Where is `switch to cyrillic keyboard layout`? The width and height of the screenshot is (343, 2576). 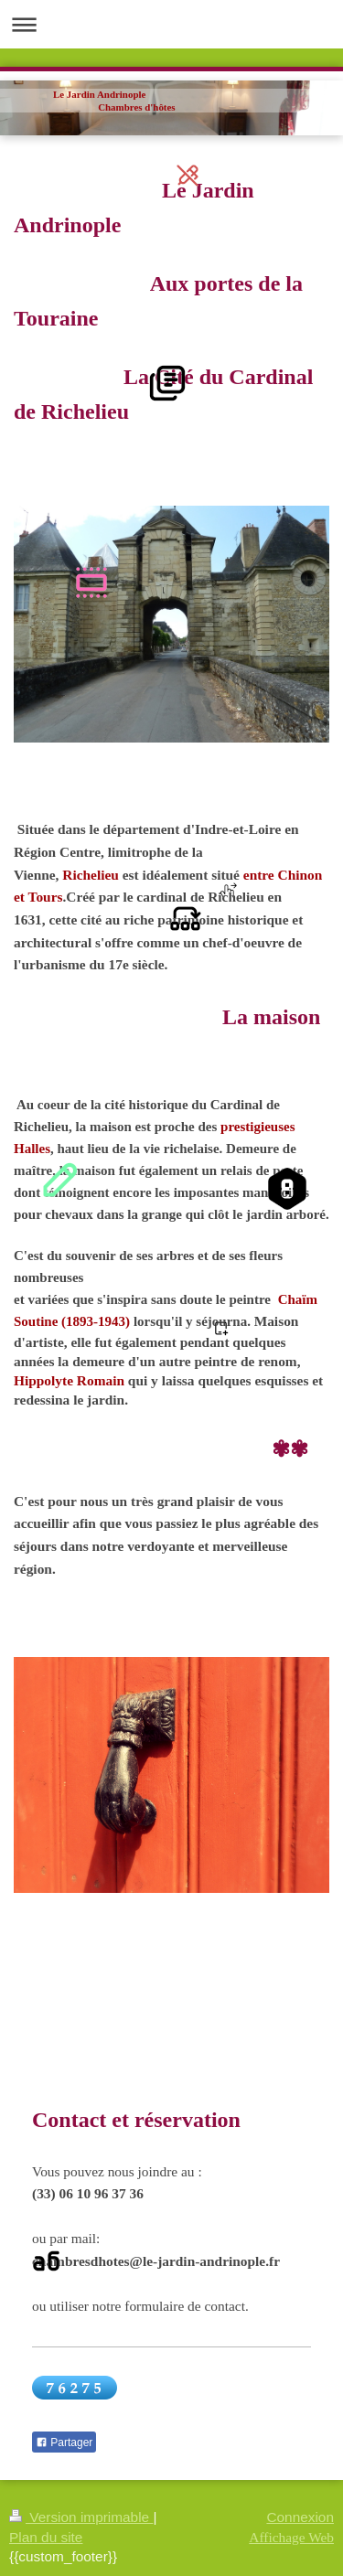 switch to cyrillic keyboard layout is located at coordinates (46, 2261).